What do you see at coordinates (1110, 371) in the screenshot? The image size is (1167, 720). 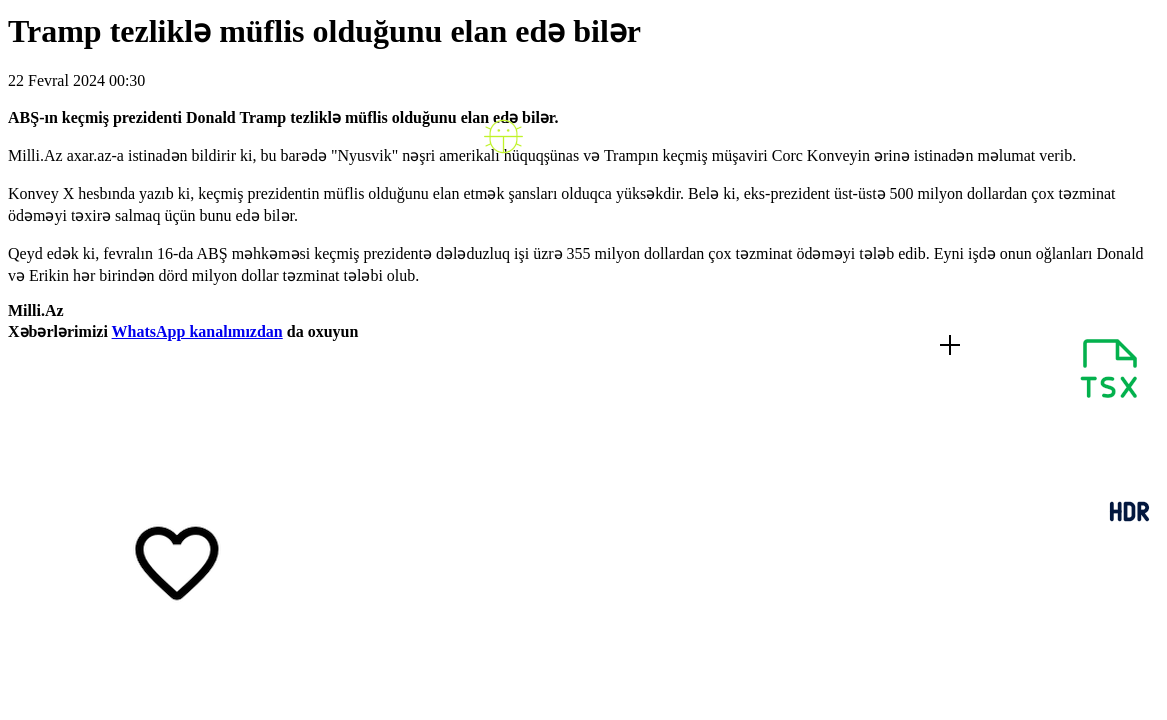 I see `a typescript react (.tsx) file` at bounding box center [1110, 371].